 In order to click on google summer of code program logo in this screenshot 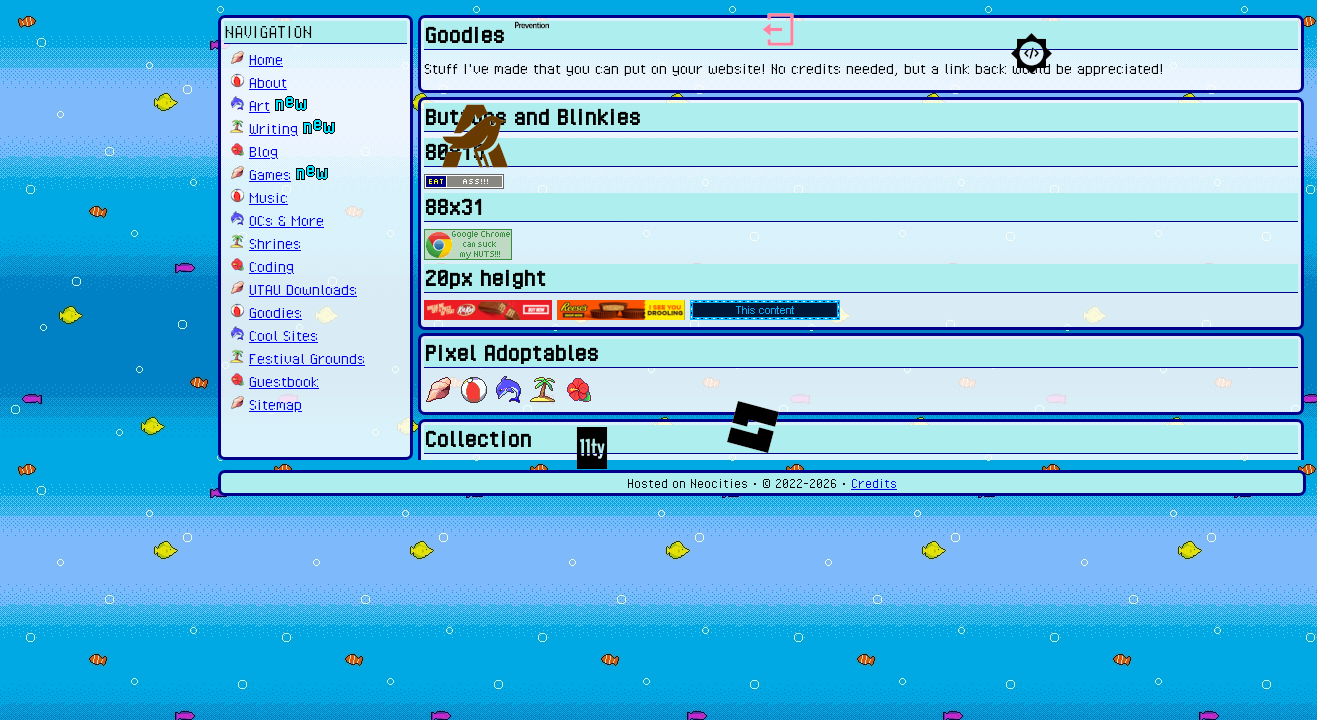, I will do `click(1031, 53)`.